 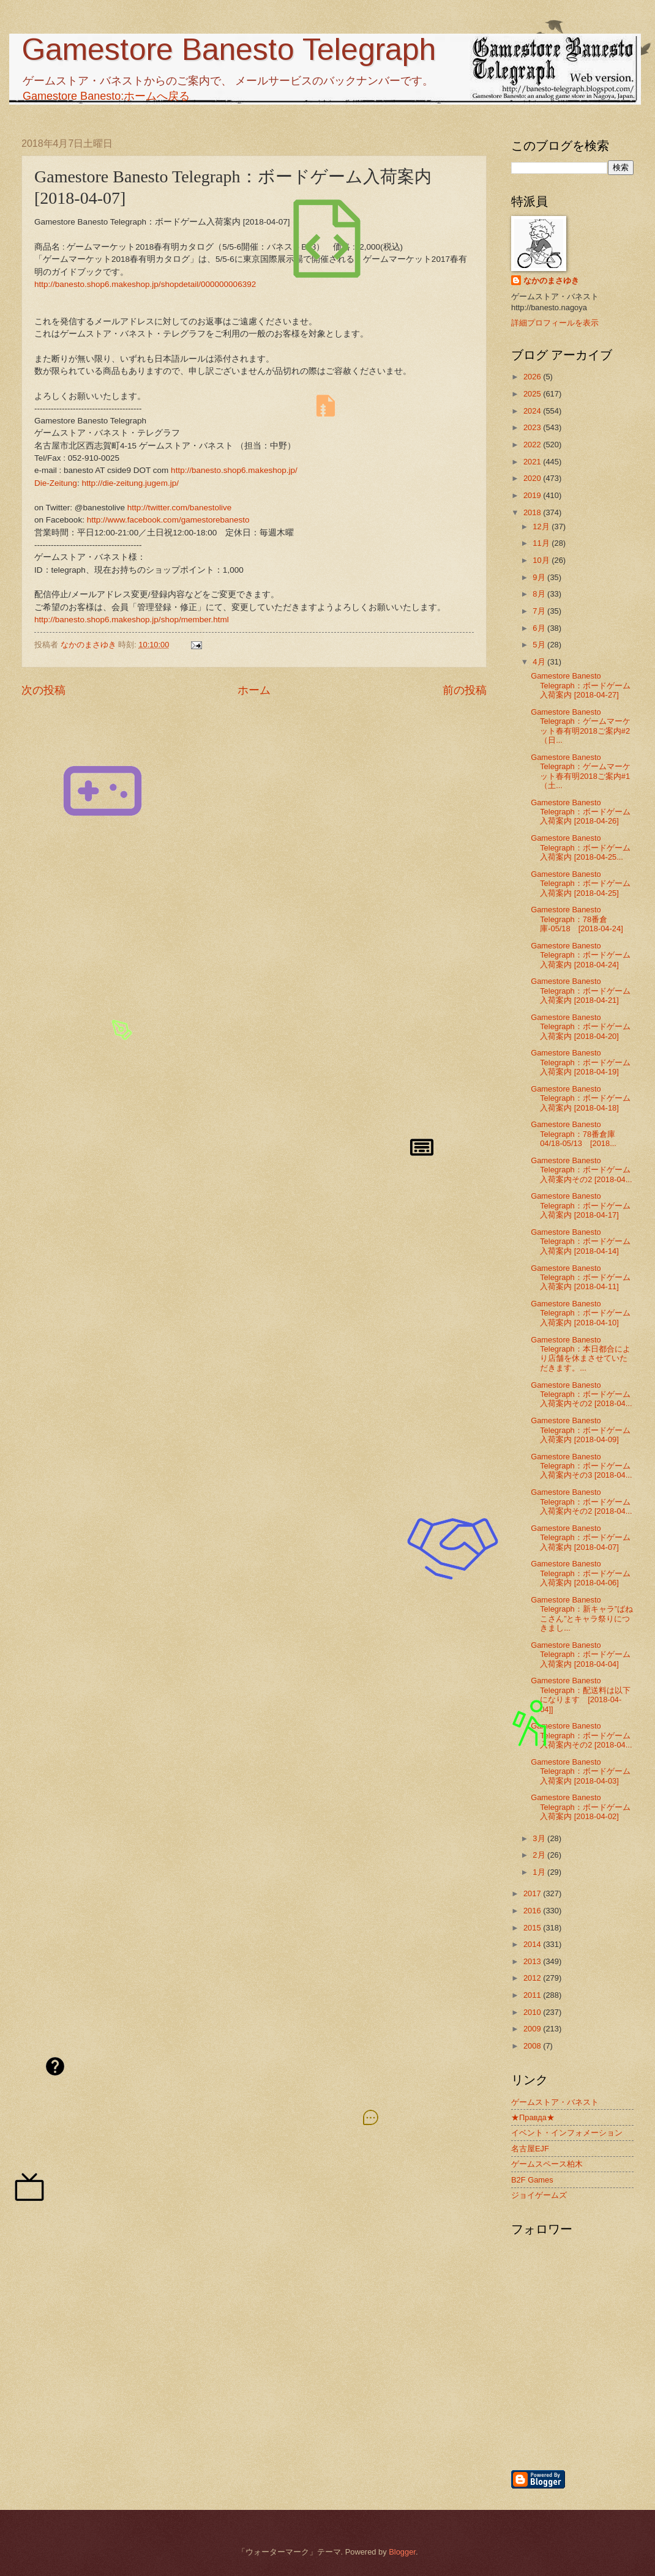 I want to click on access gaming or game center features, so click(x=102, y=791).